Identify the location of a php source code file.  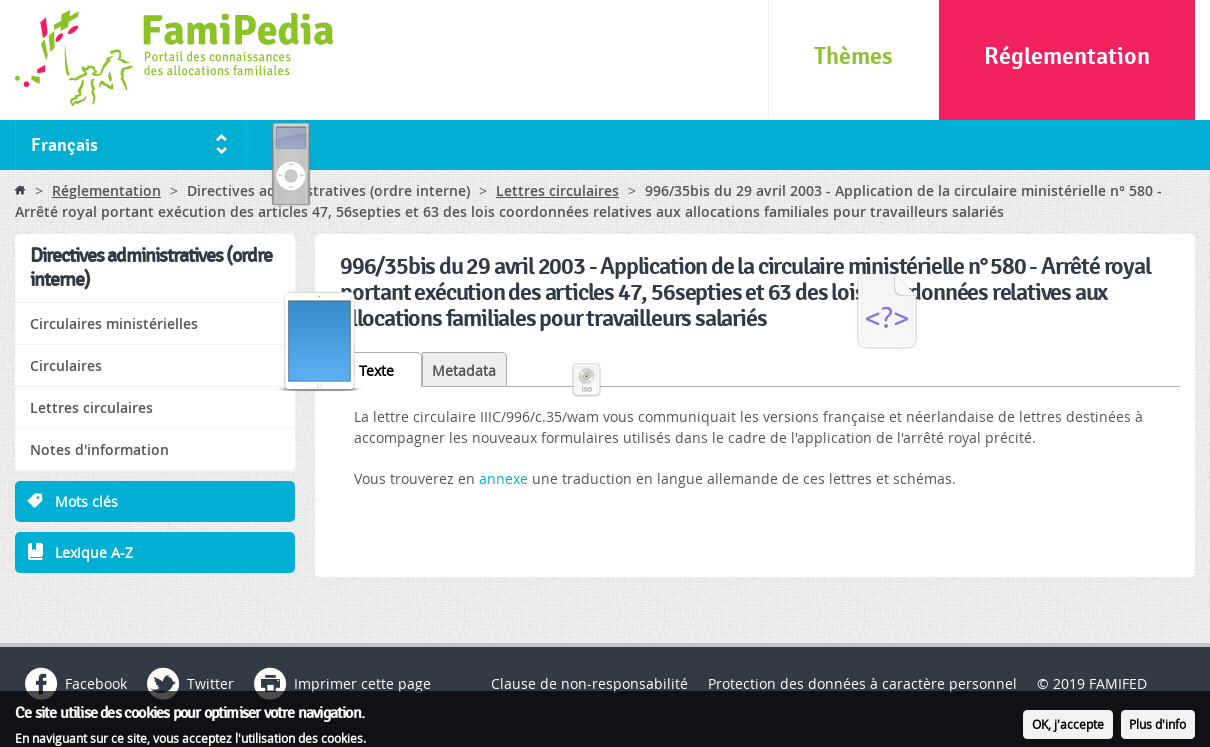
(887, 311).